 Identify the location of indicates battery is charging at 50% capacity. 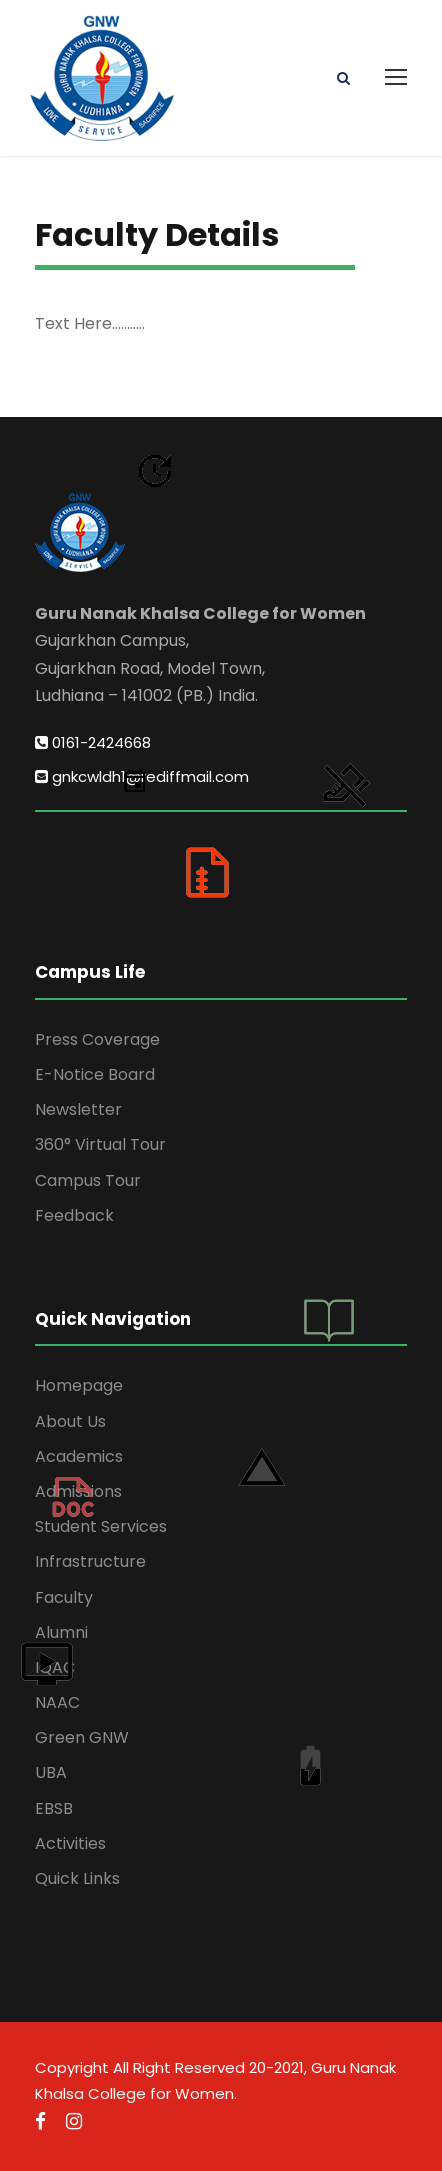
(310, 1765).